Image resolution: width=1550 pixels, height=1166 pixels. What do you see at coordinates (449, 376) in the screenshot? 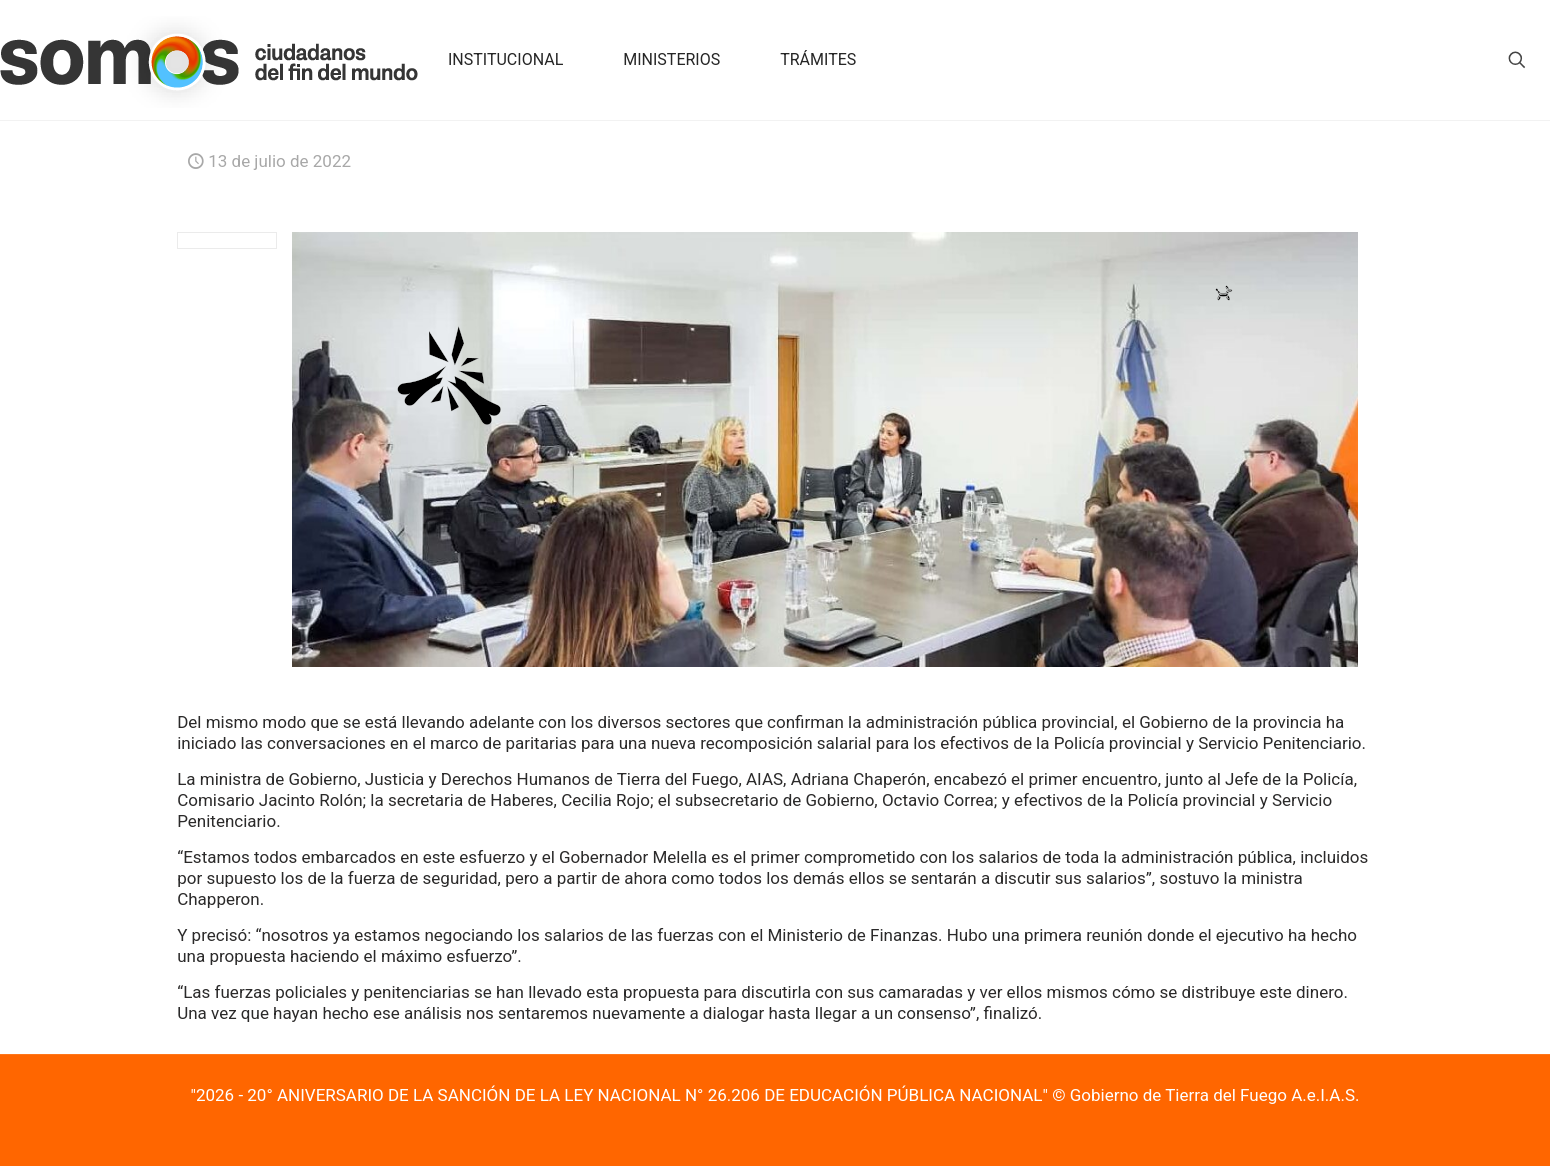
I see `indicates a fracture or bone injury in a health app` at bounding box center [449, 376].